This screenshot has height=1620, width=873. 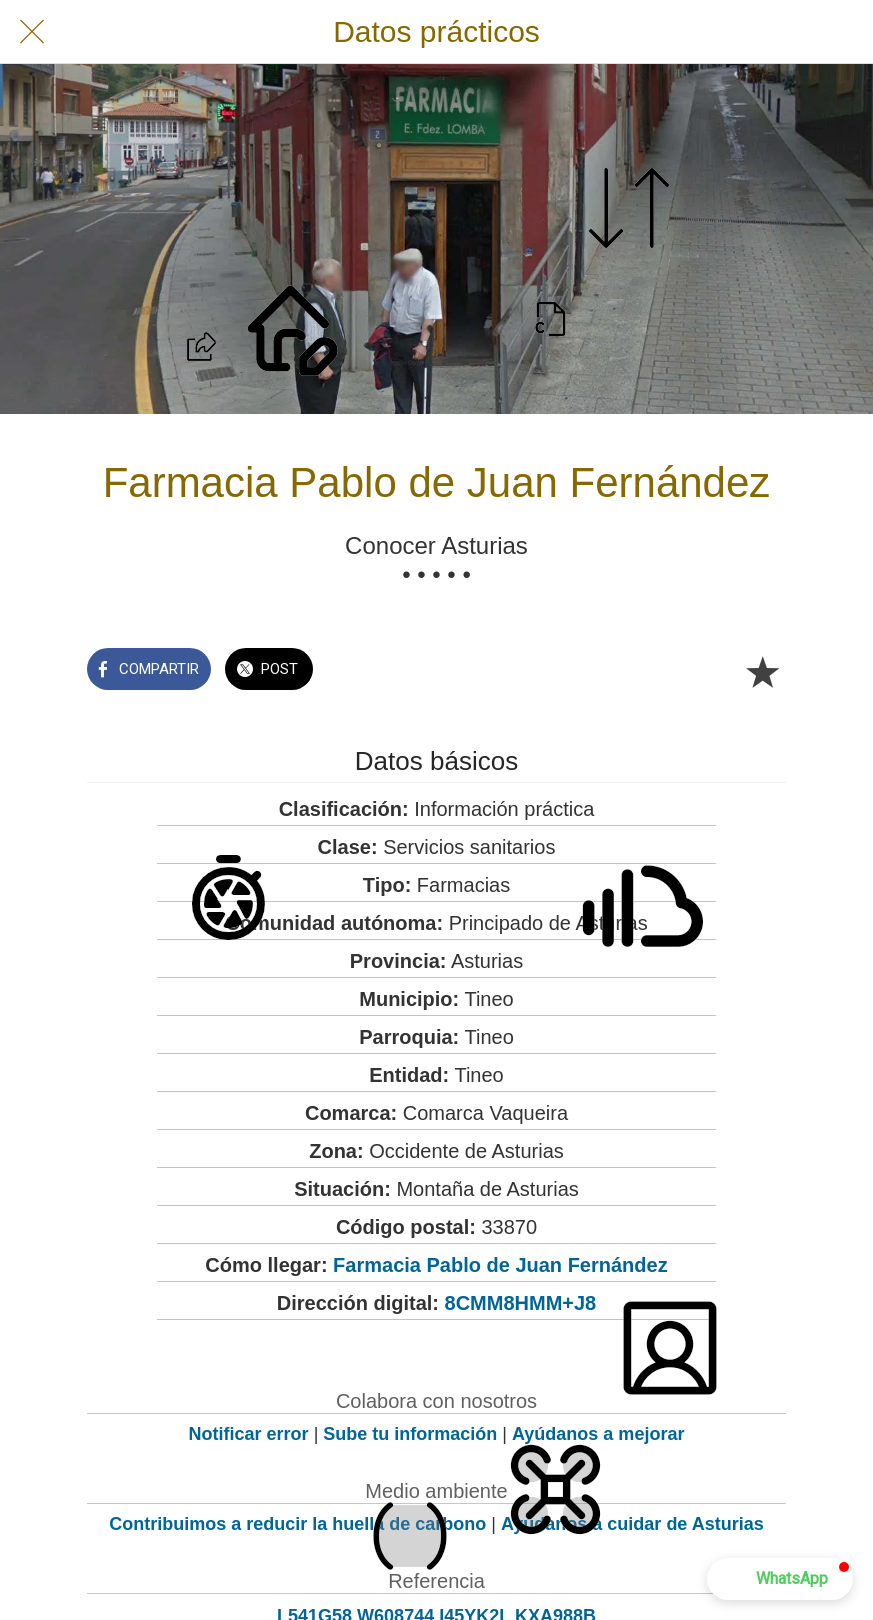 I want to click on sort items in ascending or descending order, so click(x=629, y=208).